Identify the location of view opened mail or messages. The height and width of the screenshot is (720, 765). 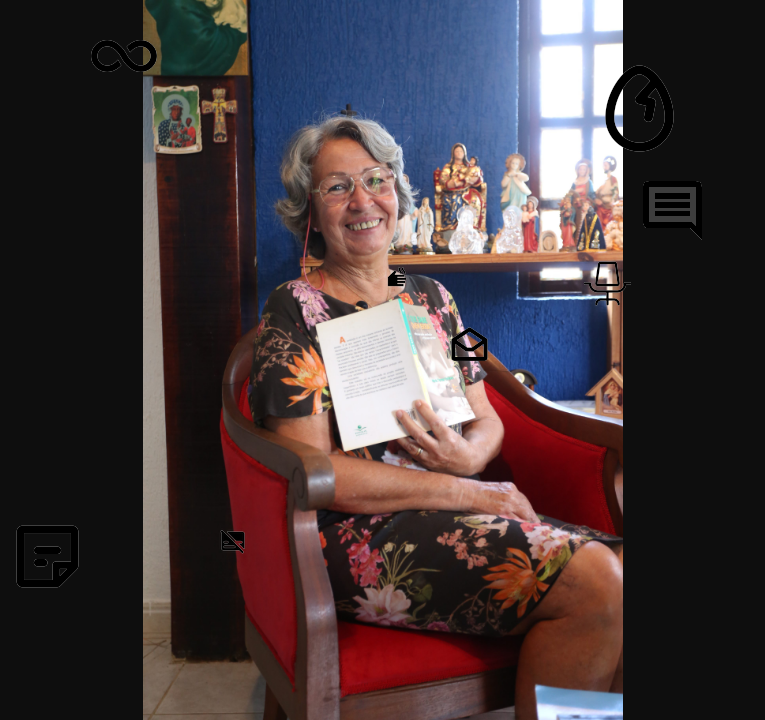
(469, 345).